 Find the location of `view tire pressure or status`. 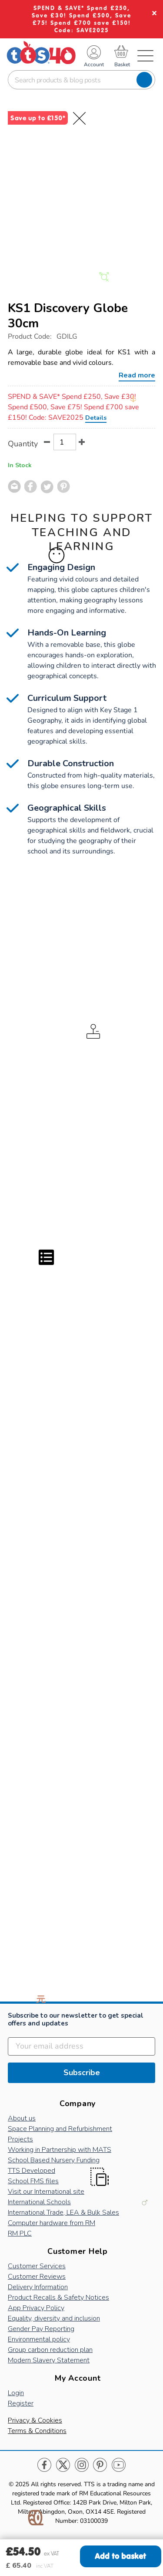

view tire pressure or status is located at coordinates (35, 2518).